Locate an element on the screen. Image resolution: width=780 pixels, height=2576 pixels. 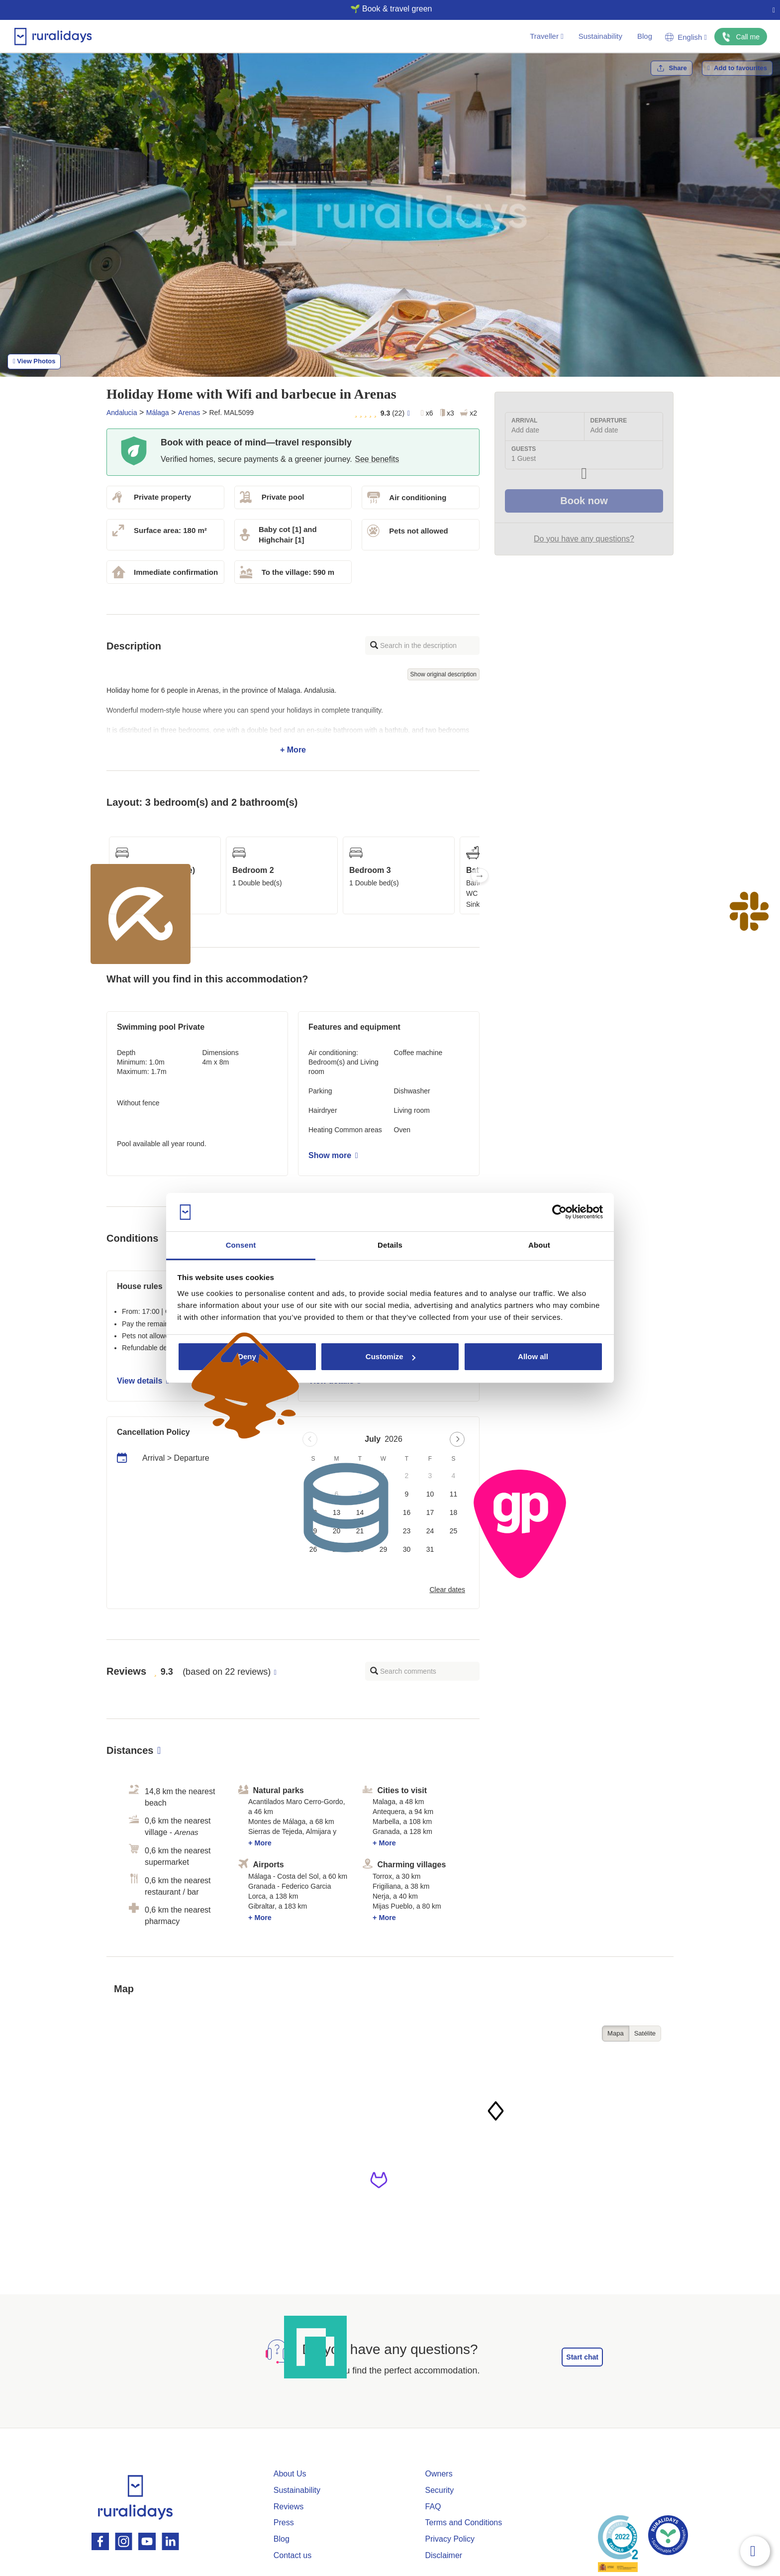
open GitLab repository is located at coordinates (379, 2180).